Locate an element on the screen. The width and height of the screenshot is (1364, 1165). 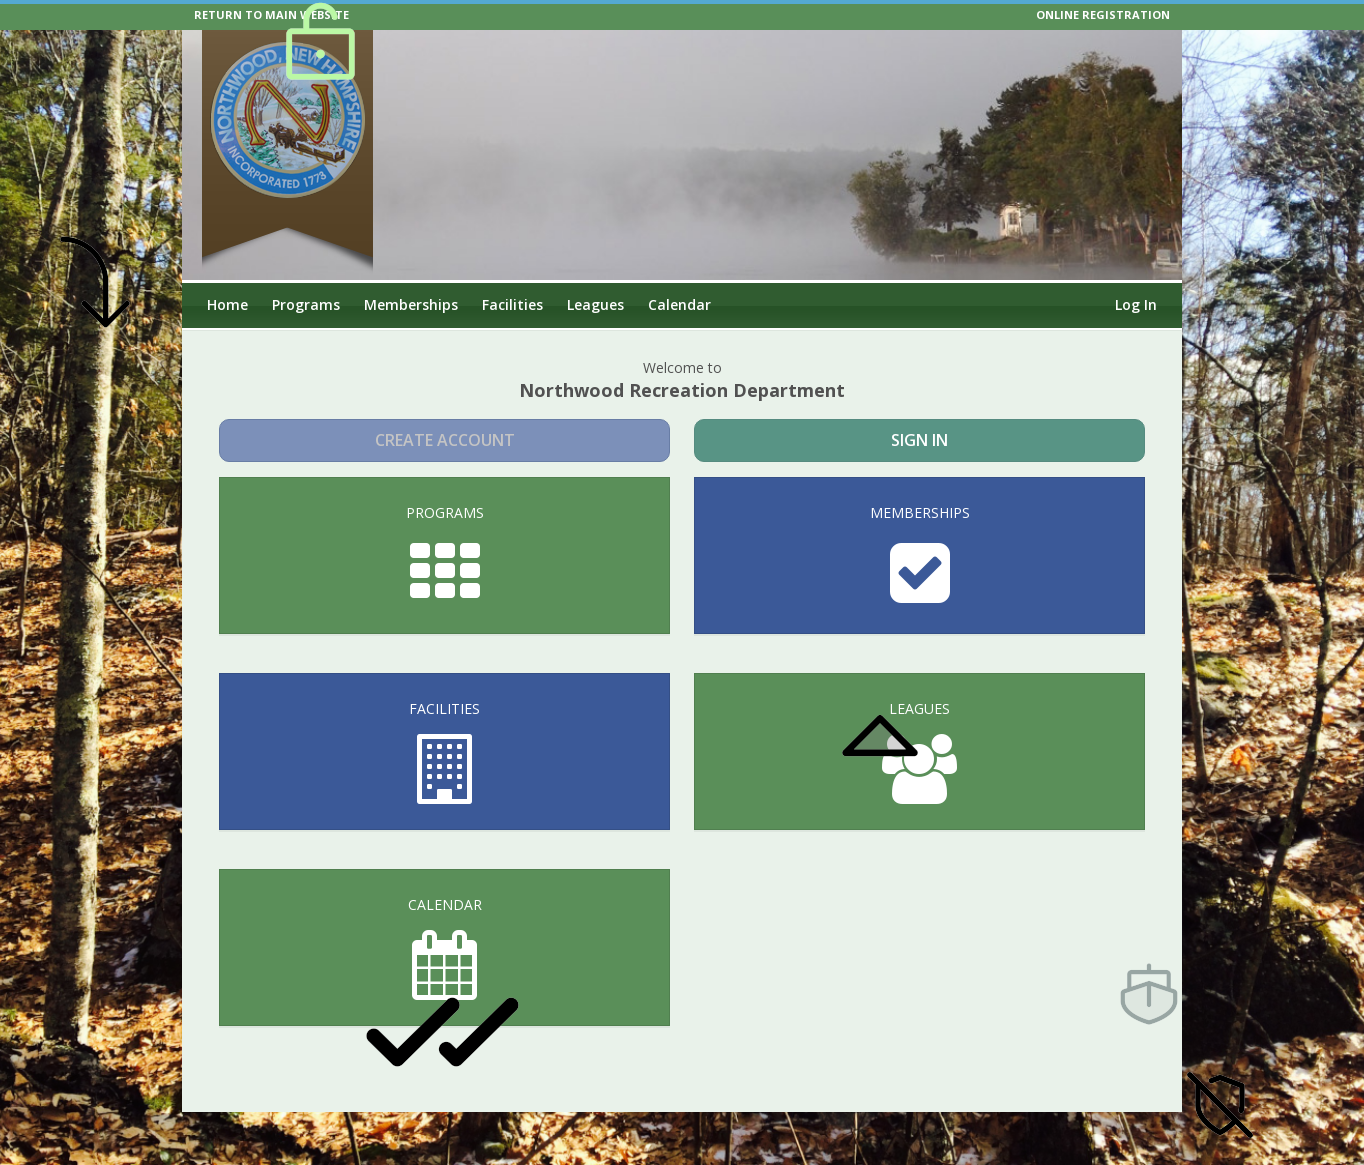
redirect content or flow downward is located at coordinates (95, 282).